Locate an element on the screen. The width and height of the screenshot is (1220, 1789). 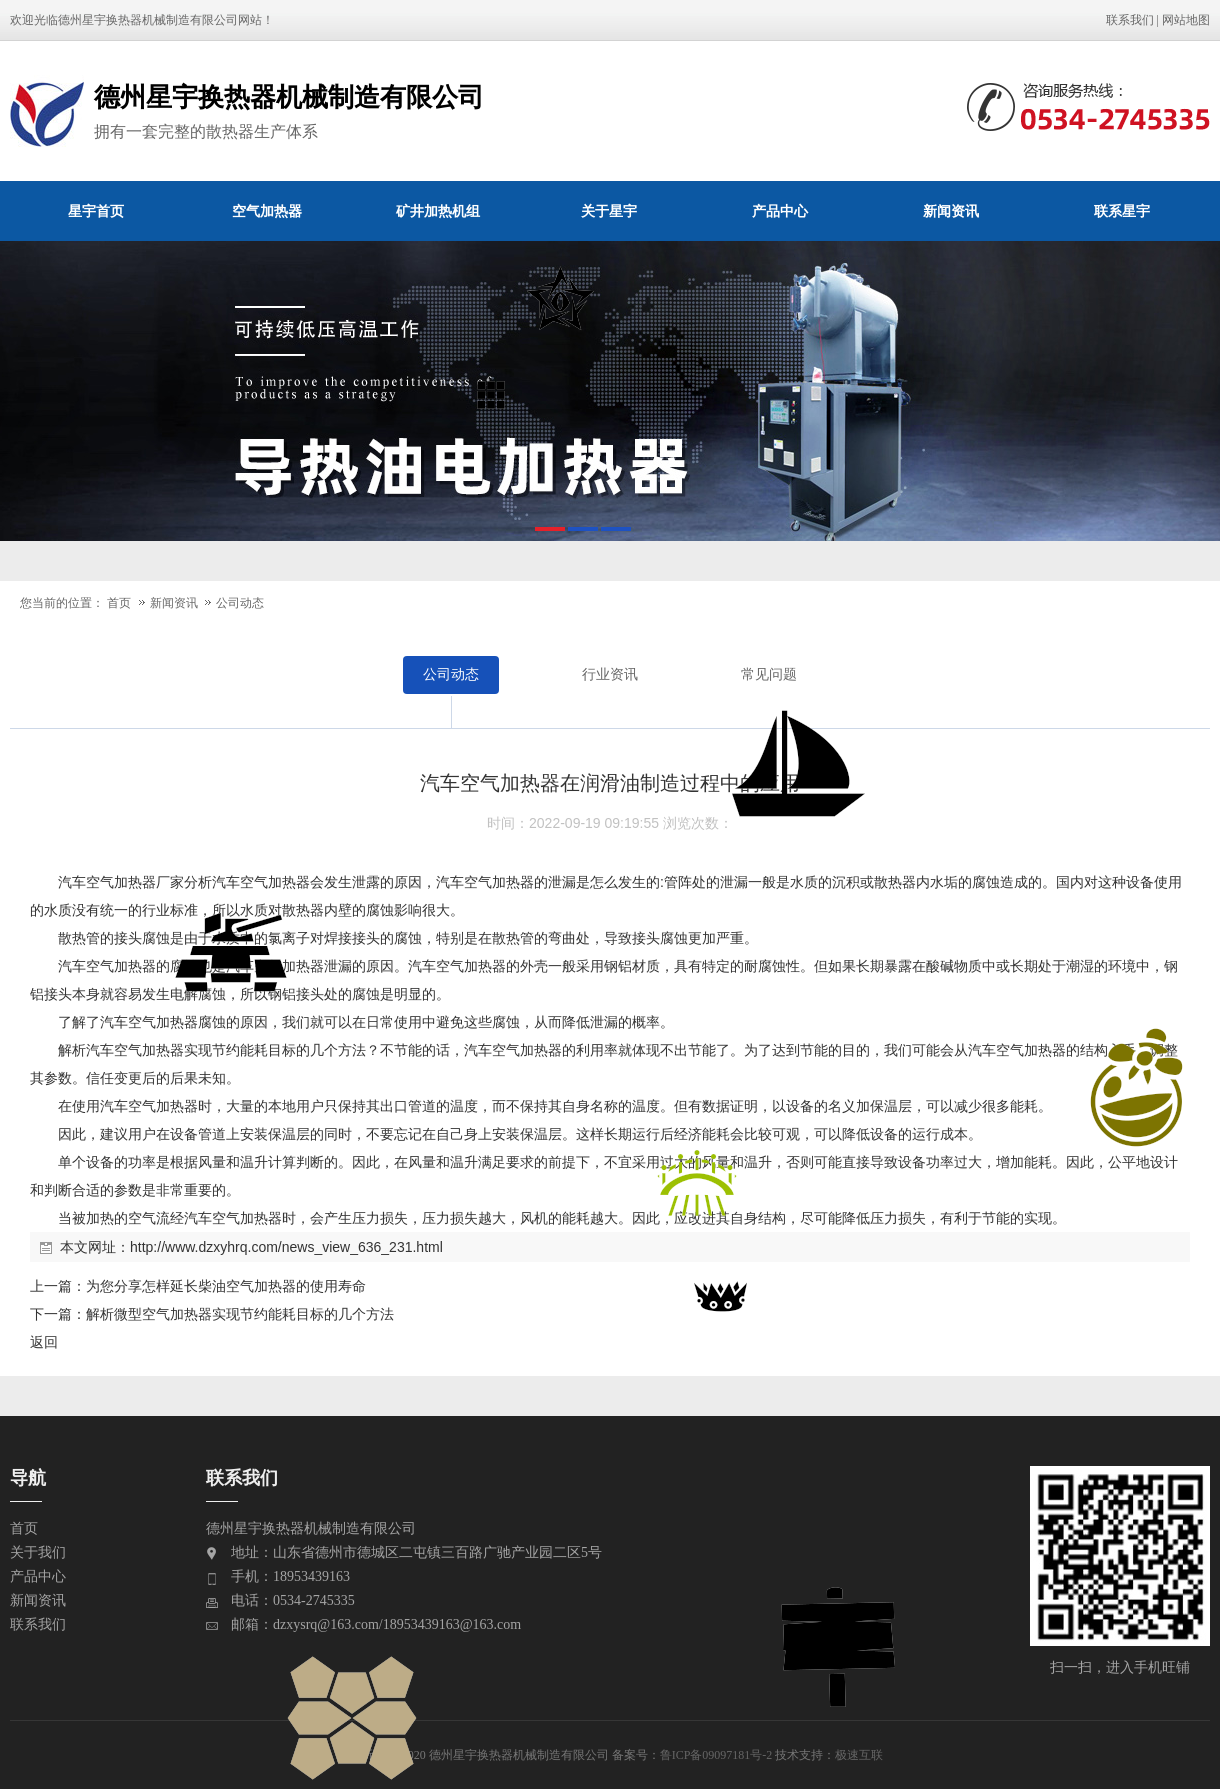
access sailing or boating activities is located at coordinates (798, 763).